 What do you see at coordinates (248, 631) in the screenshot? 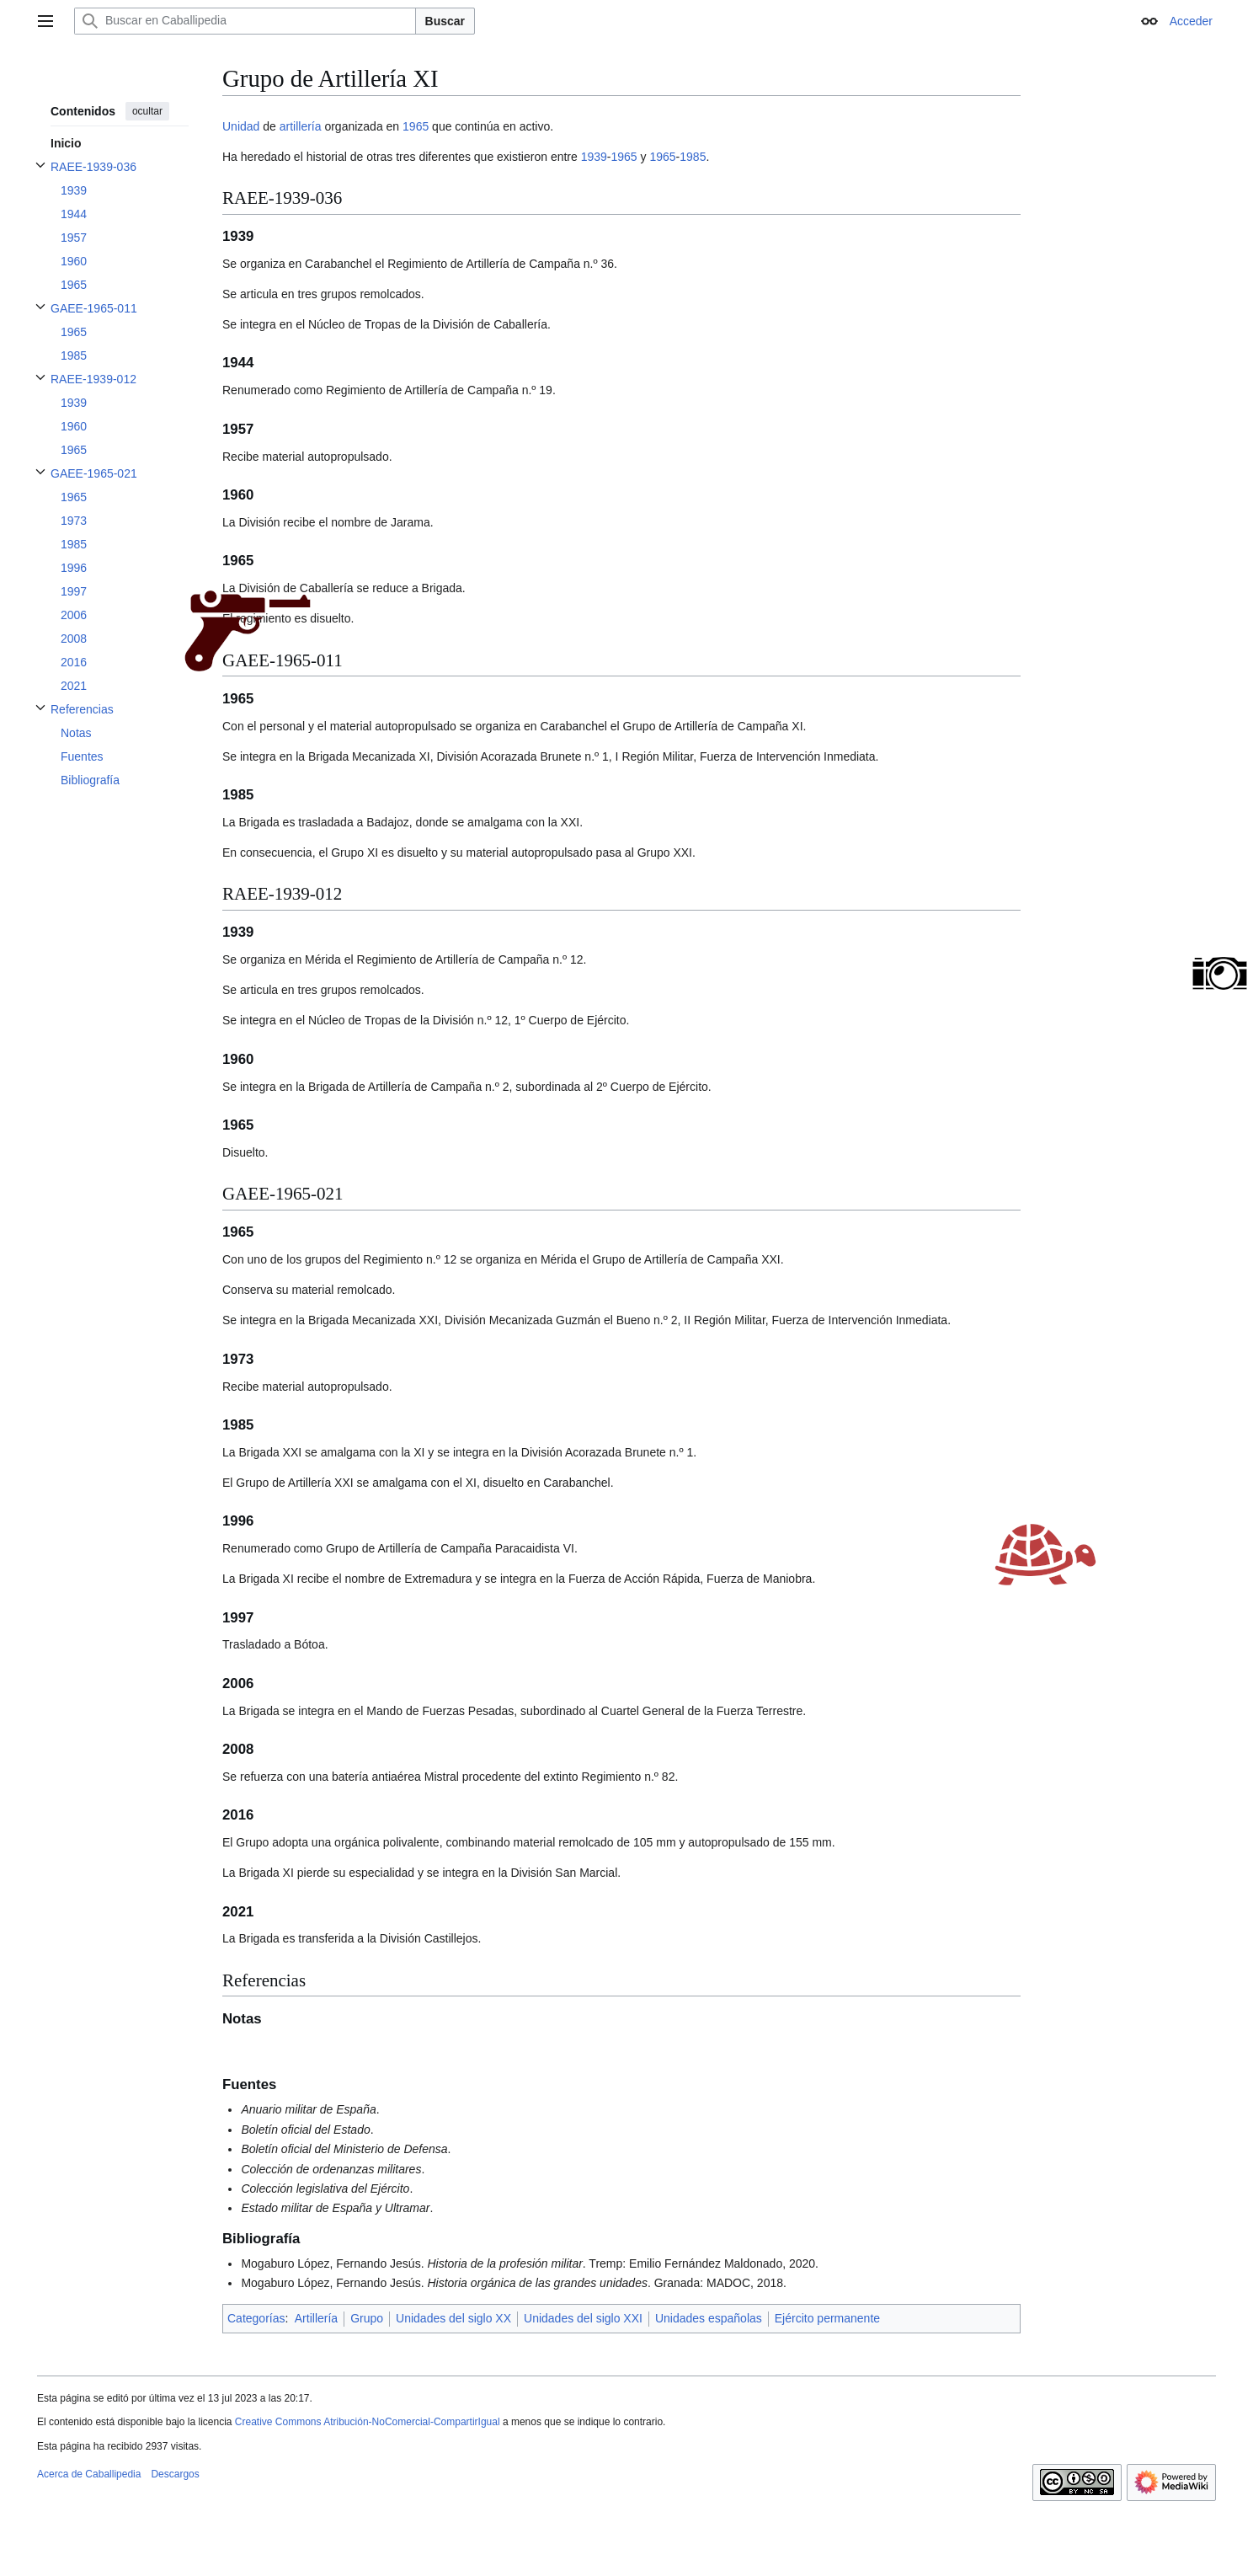
I see `access weapons or firearms inventory` at bounding box center [248, 631].